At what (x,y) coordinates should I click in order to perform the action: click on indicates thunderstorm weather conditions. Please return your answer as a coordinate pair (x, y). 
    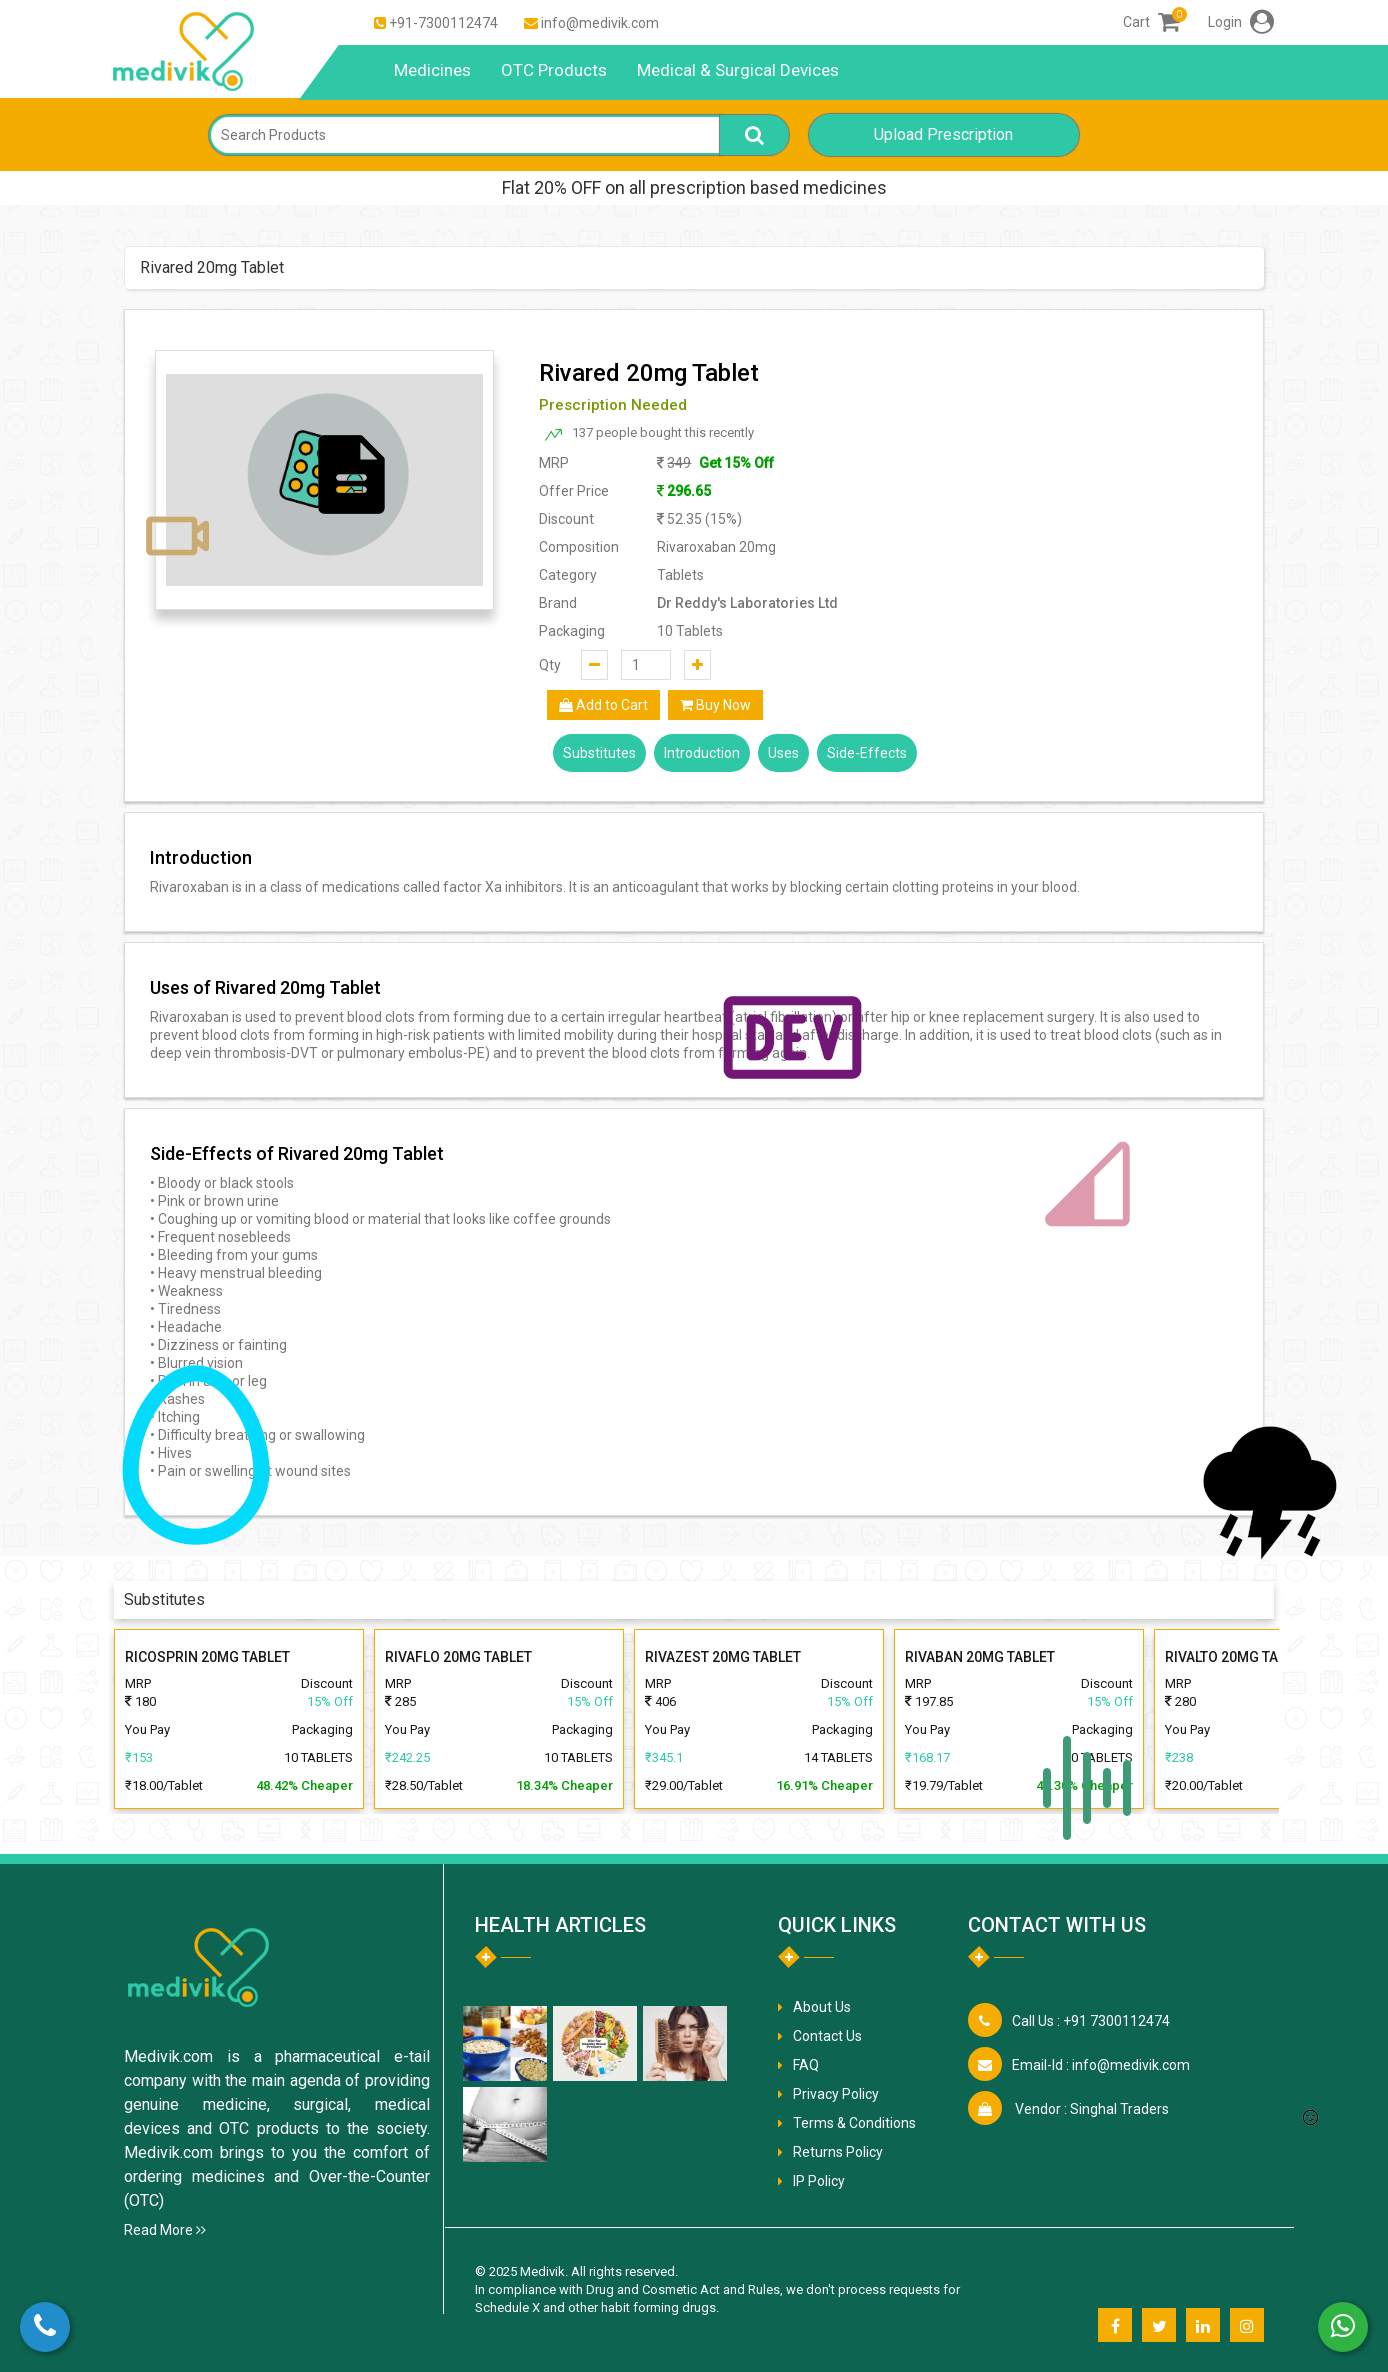
    Looking at the image, I should click on (1270, 1493).